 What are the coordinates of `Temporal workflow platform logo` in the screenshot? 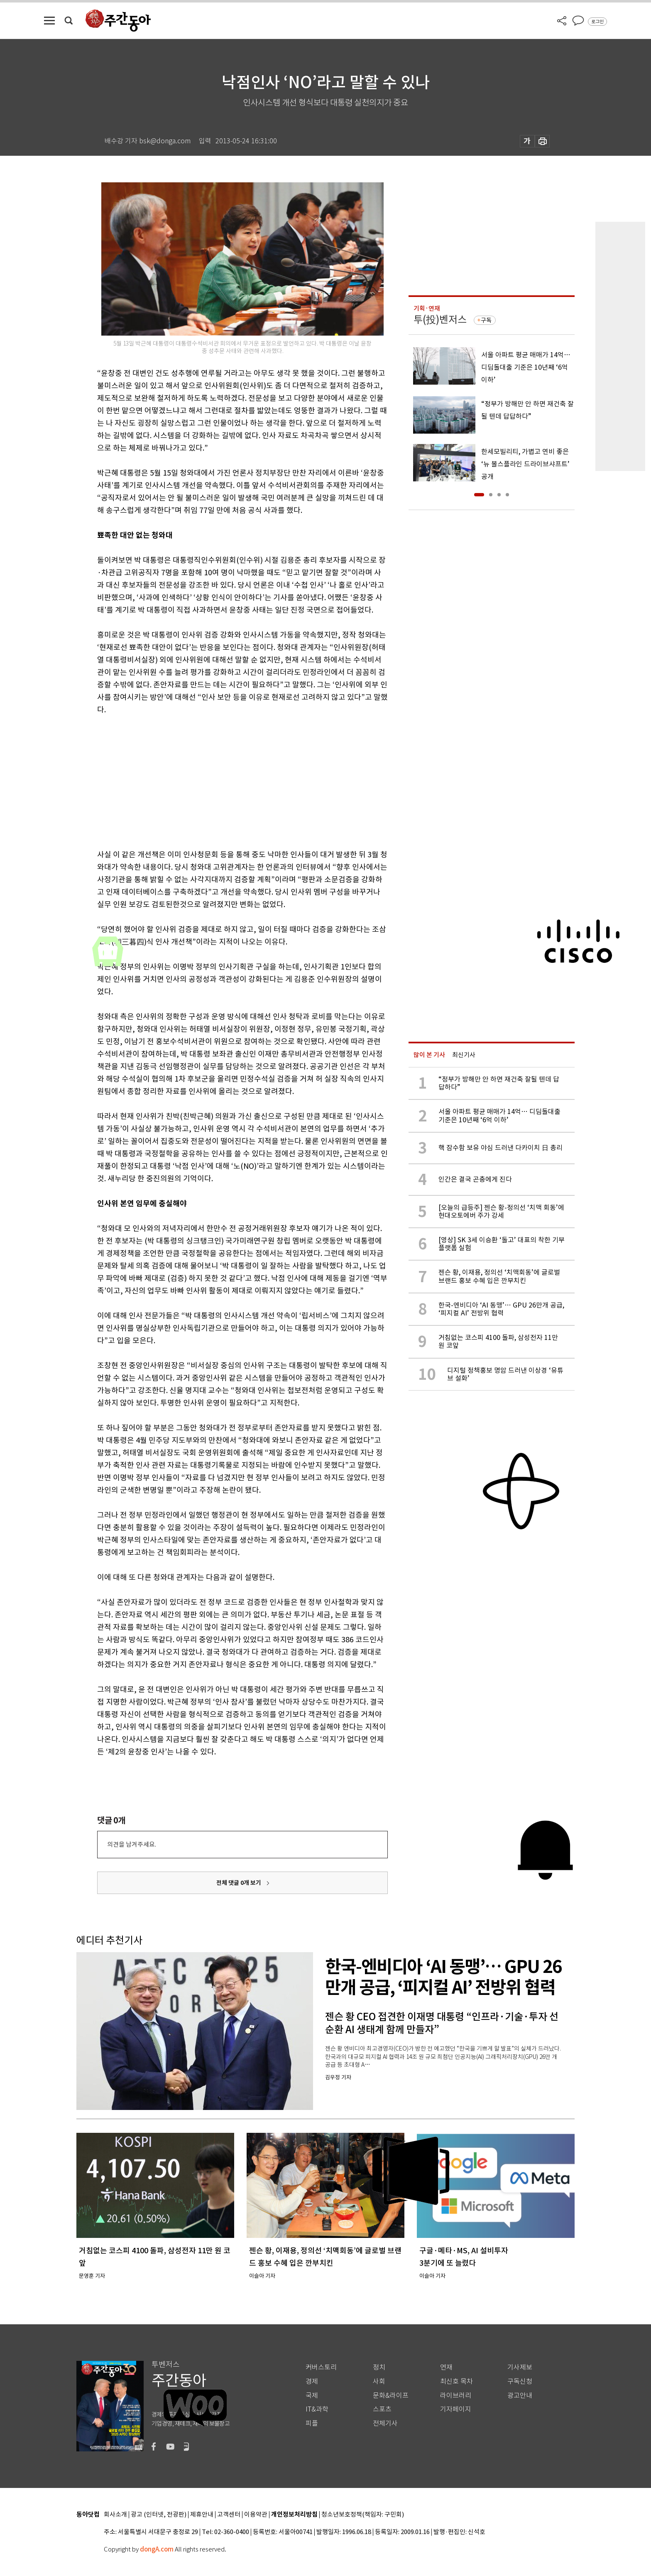 It's located at (521, 1491).